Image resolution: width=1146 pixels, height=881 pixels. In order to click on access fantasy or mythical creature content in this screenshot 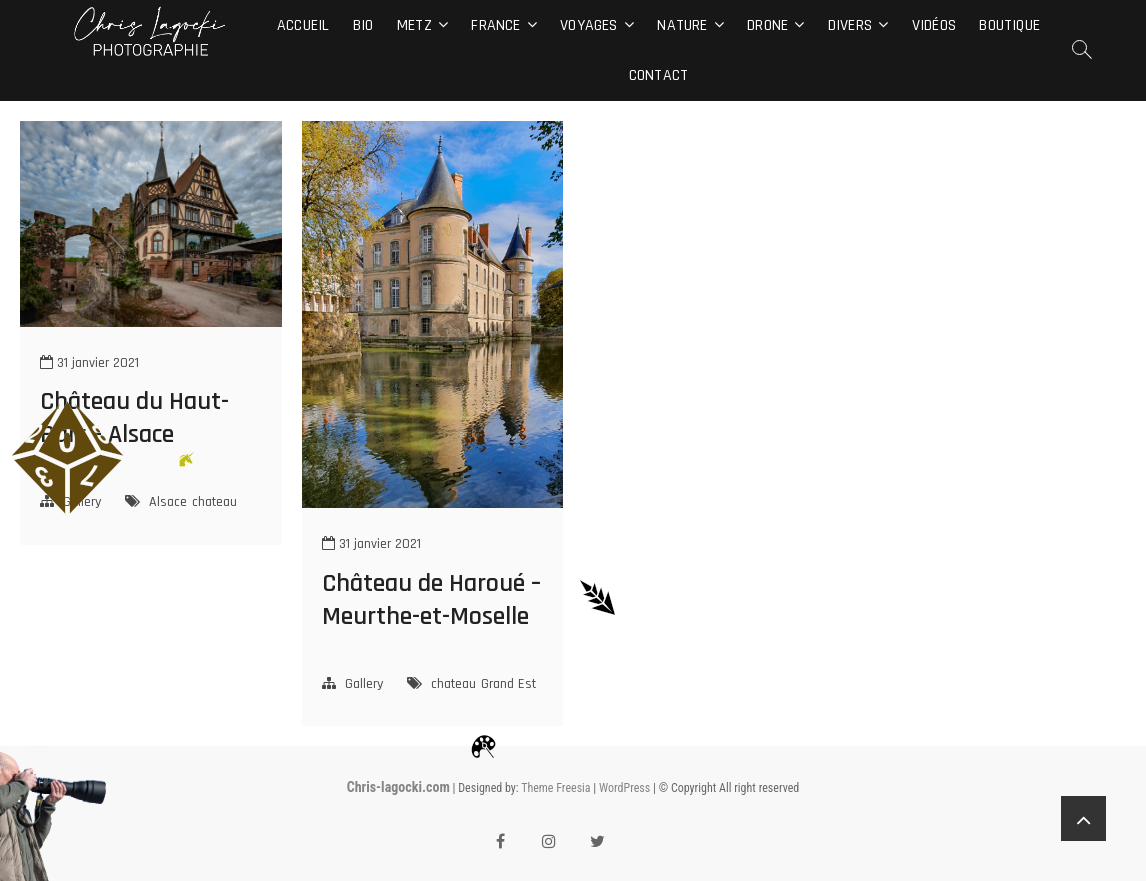, I will do `click(187, 459)`.